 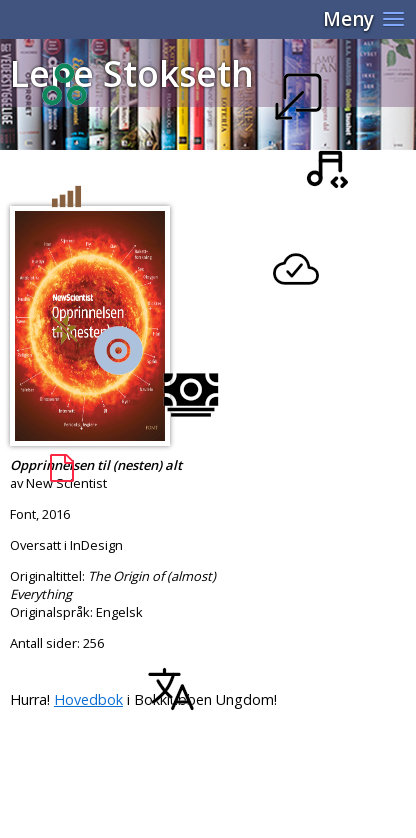 What do you see at coordinates (66, 196) in the screenshot?
I see `indicates cellular network signal strength` at bounding box center [66, 196].